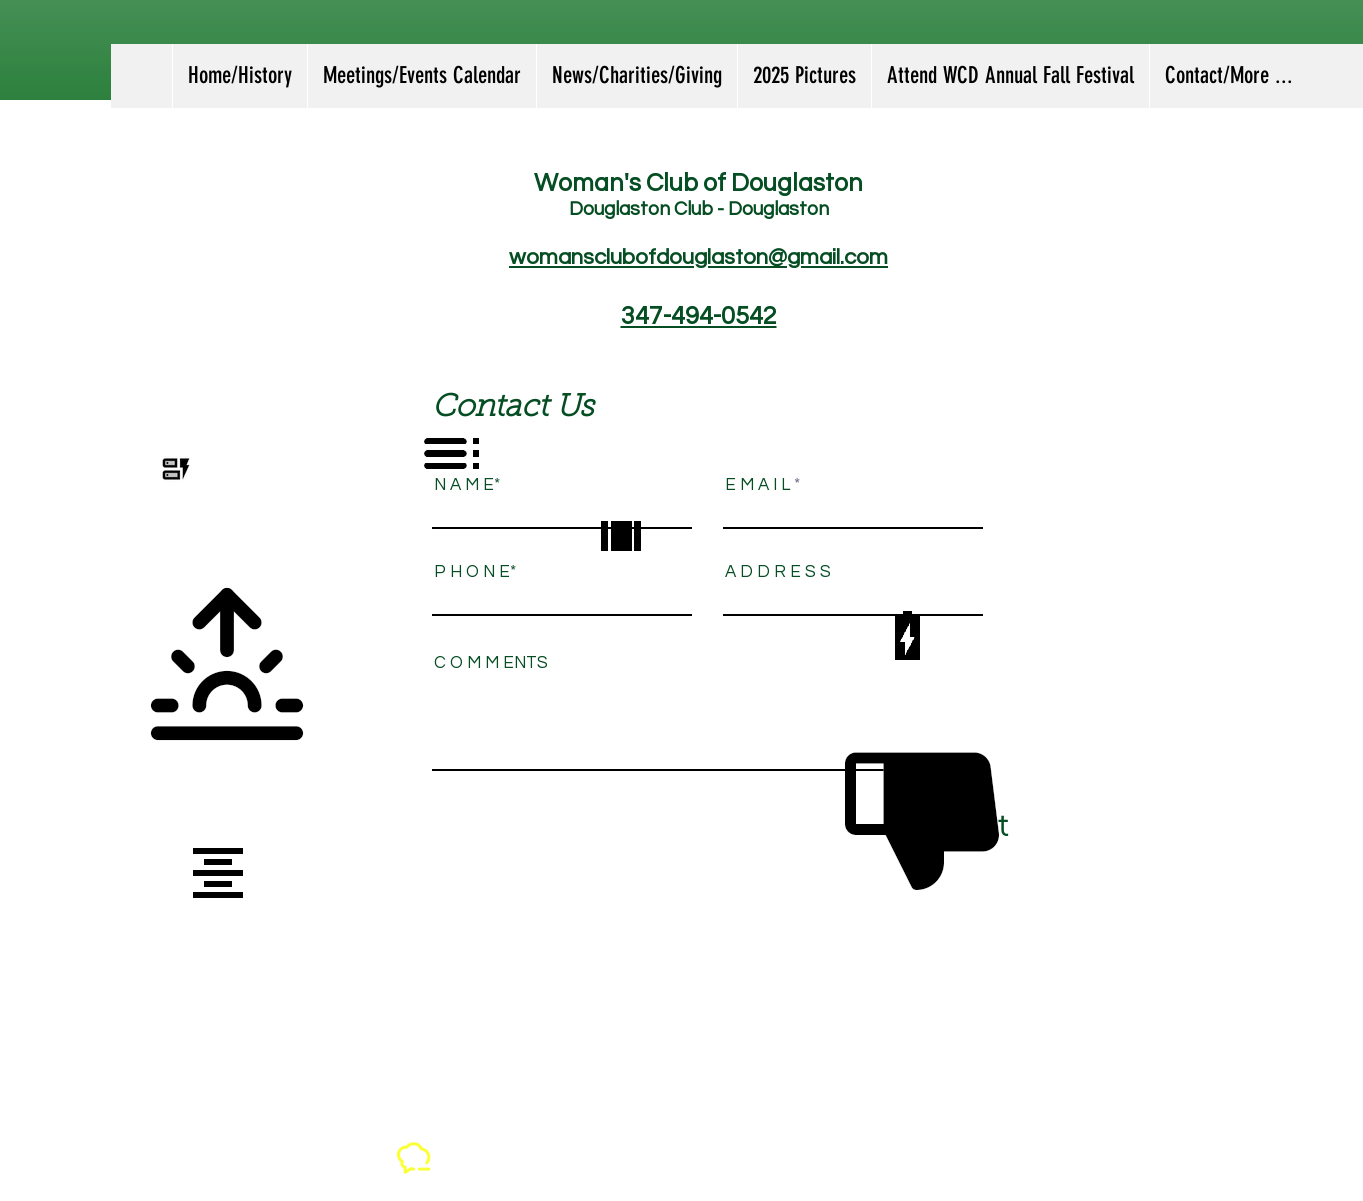  I want to click on view table of contents, so click(451, 453).